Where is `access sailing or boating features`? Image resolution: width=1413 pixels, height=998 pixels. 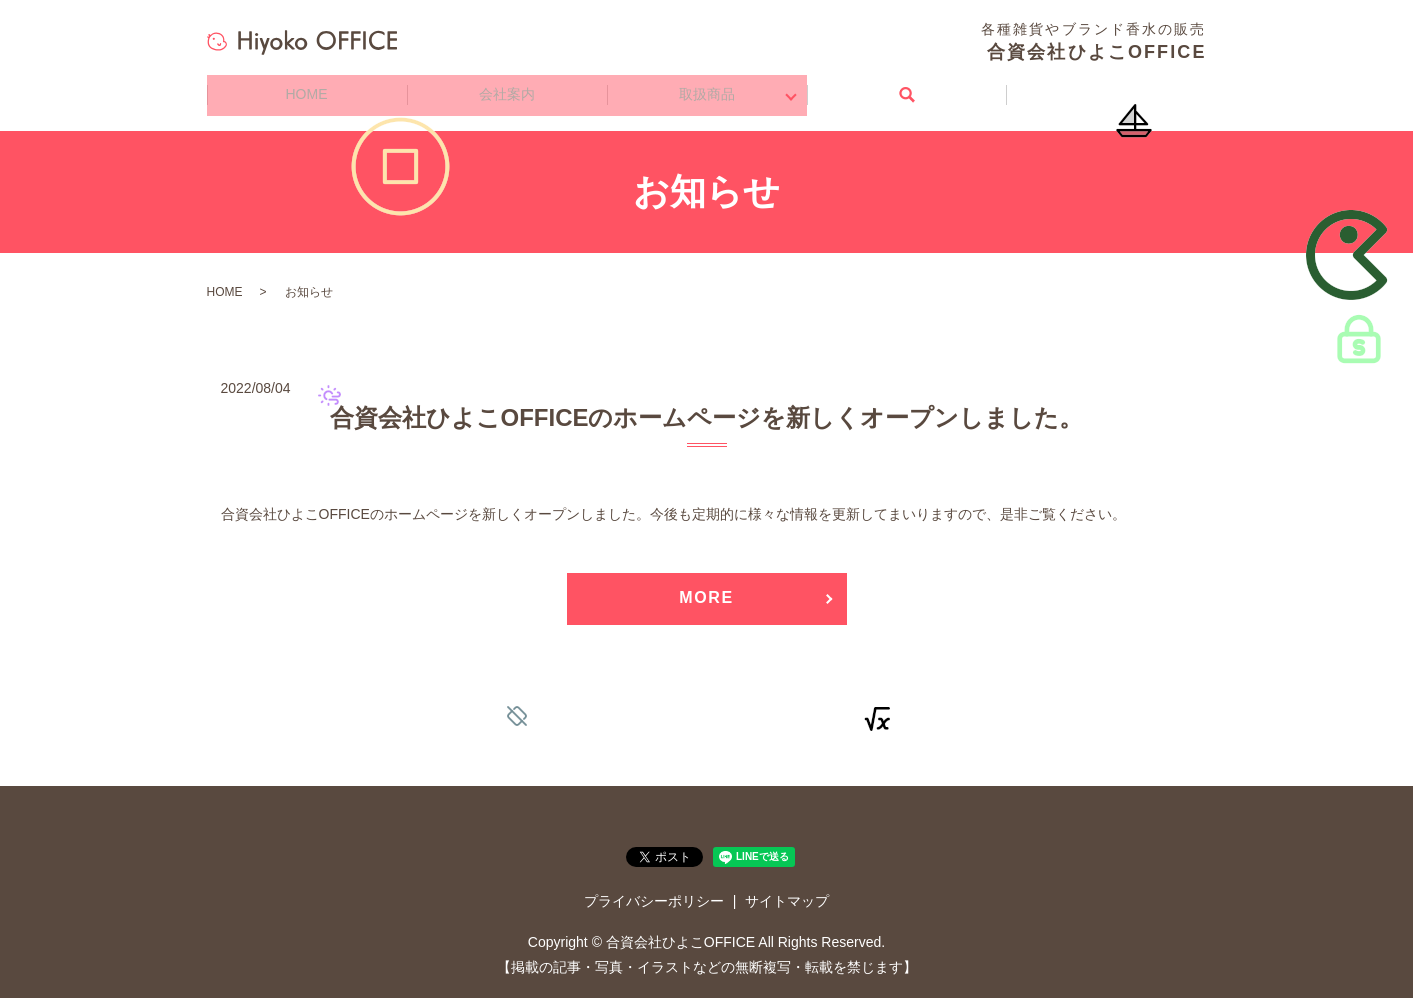 access sailing or boating features is located at coordinates (1134, 123).